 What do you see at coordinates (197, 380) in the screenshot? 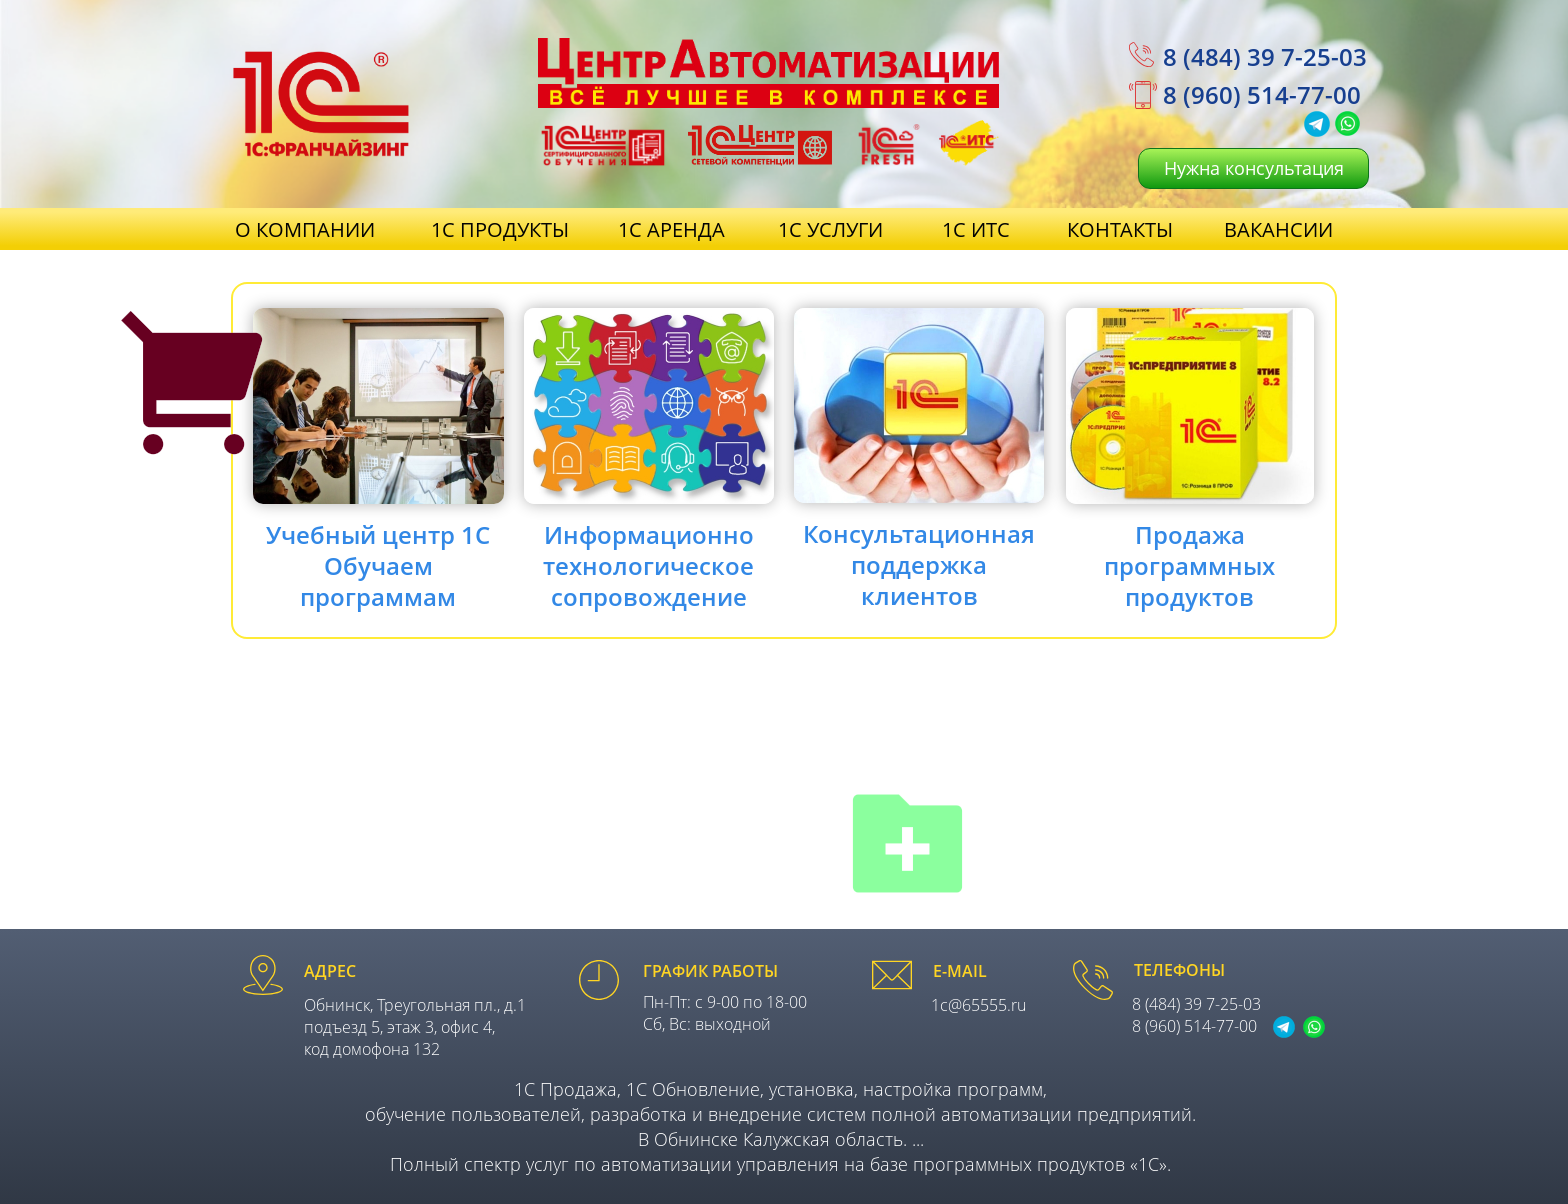
I see `view your shopping cart` at bounding box center [197, 380].